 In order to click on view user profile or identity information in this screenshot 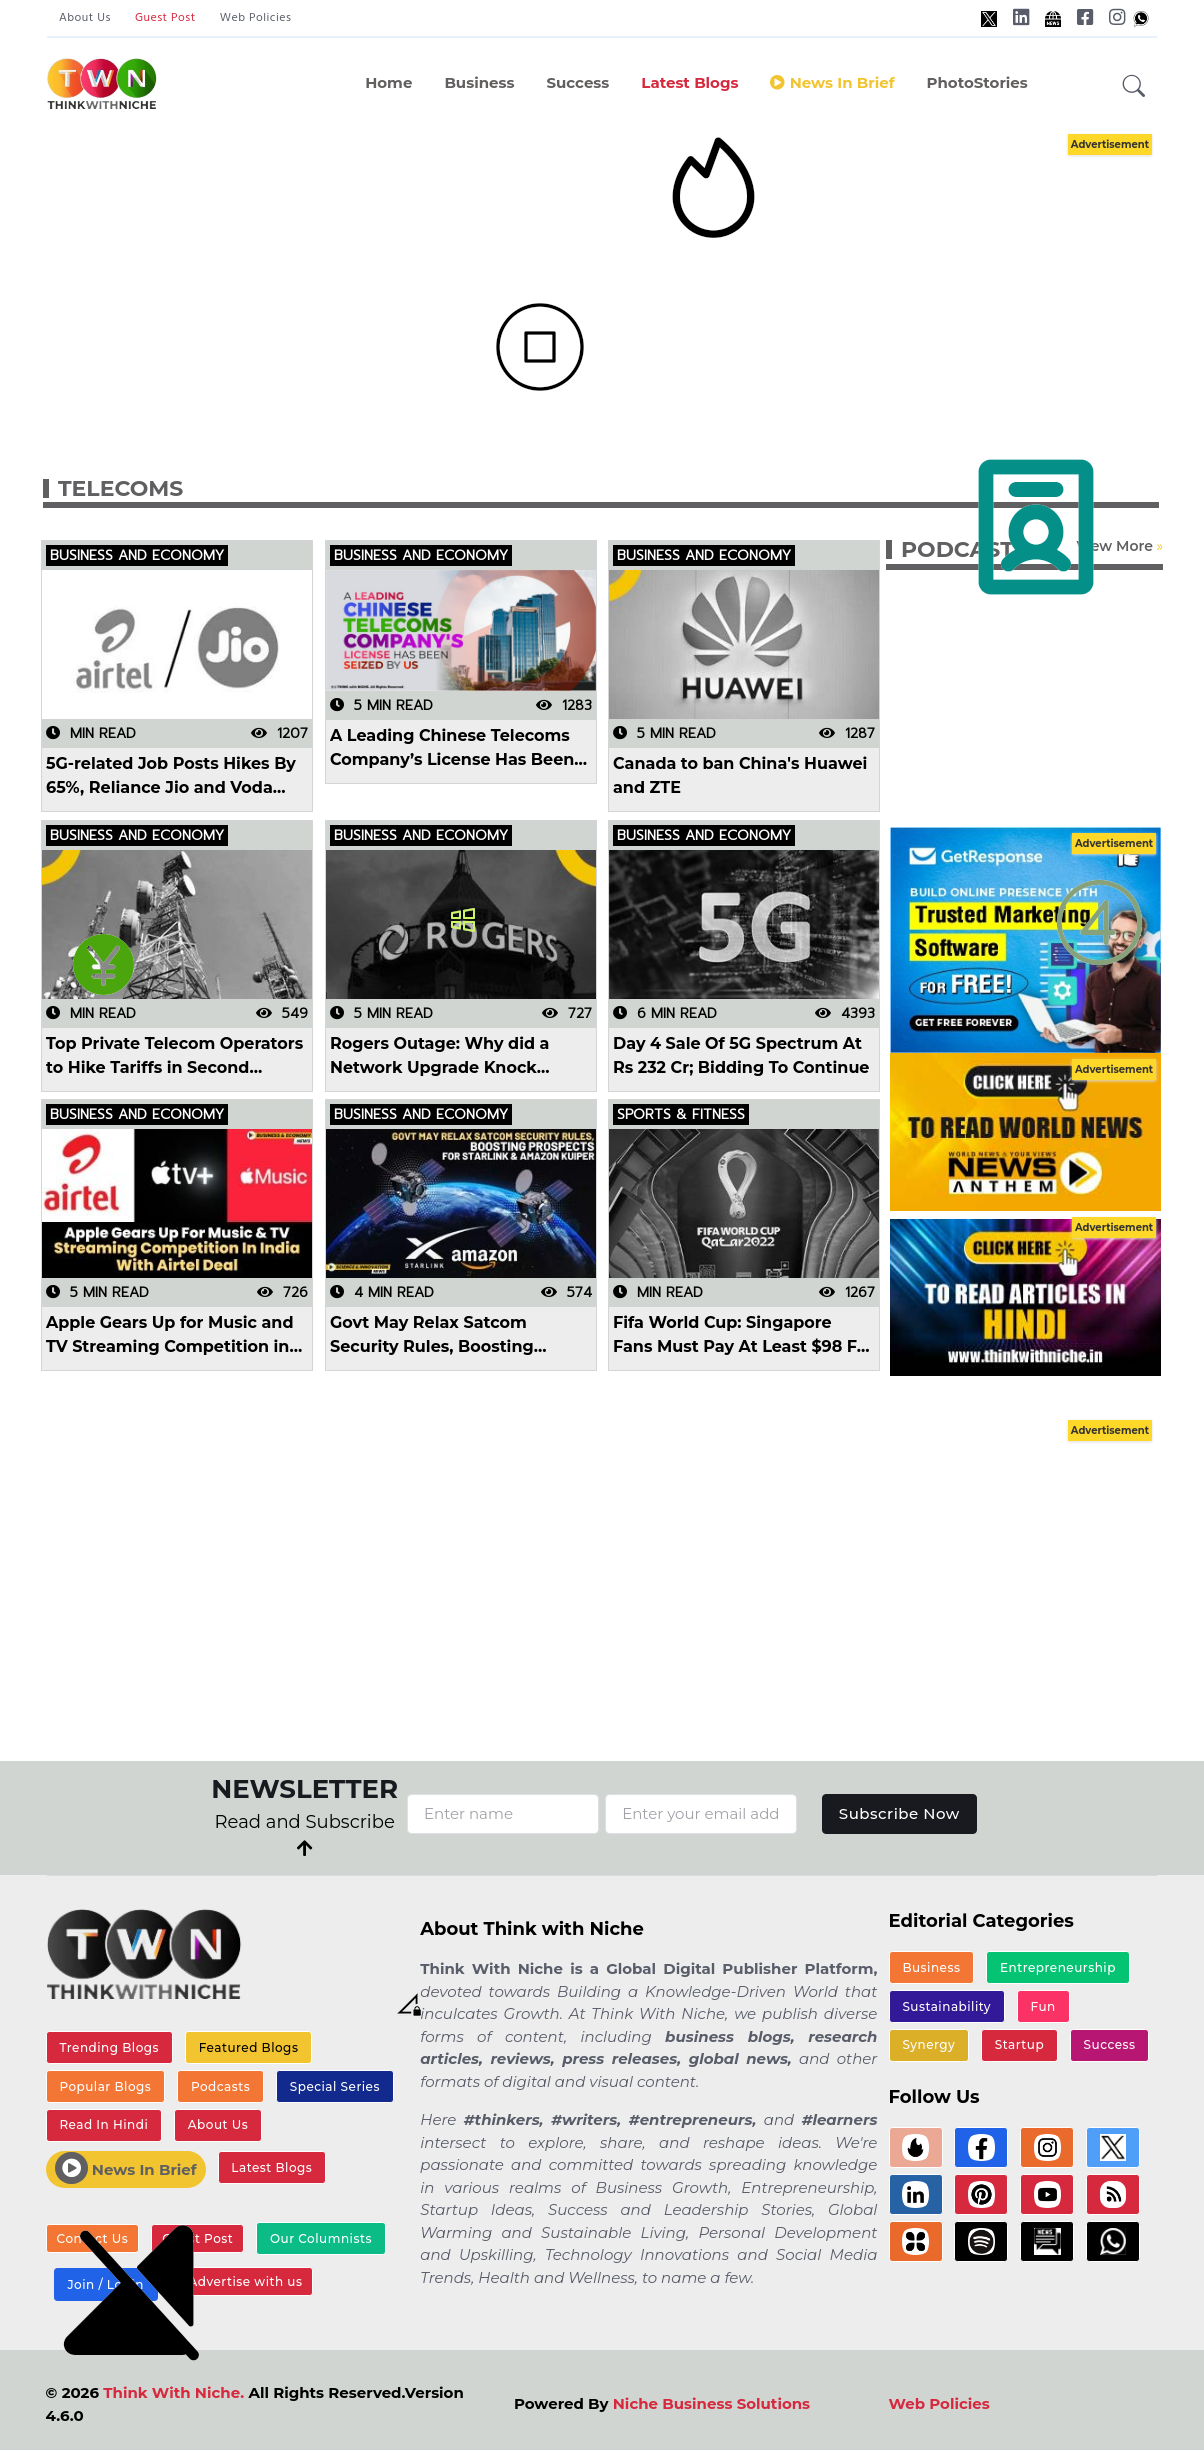, I will do `click(1036, 527)`.